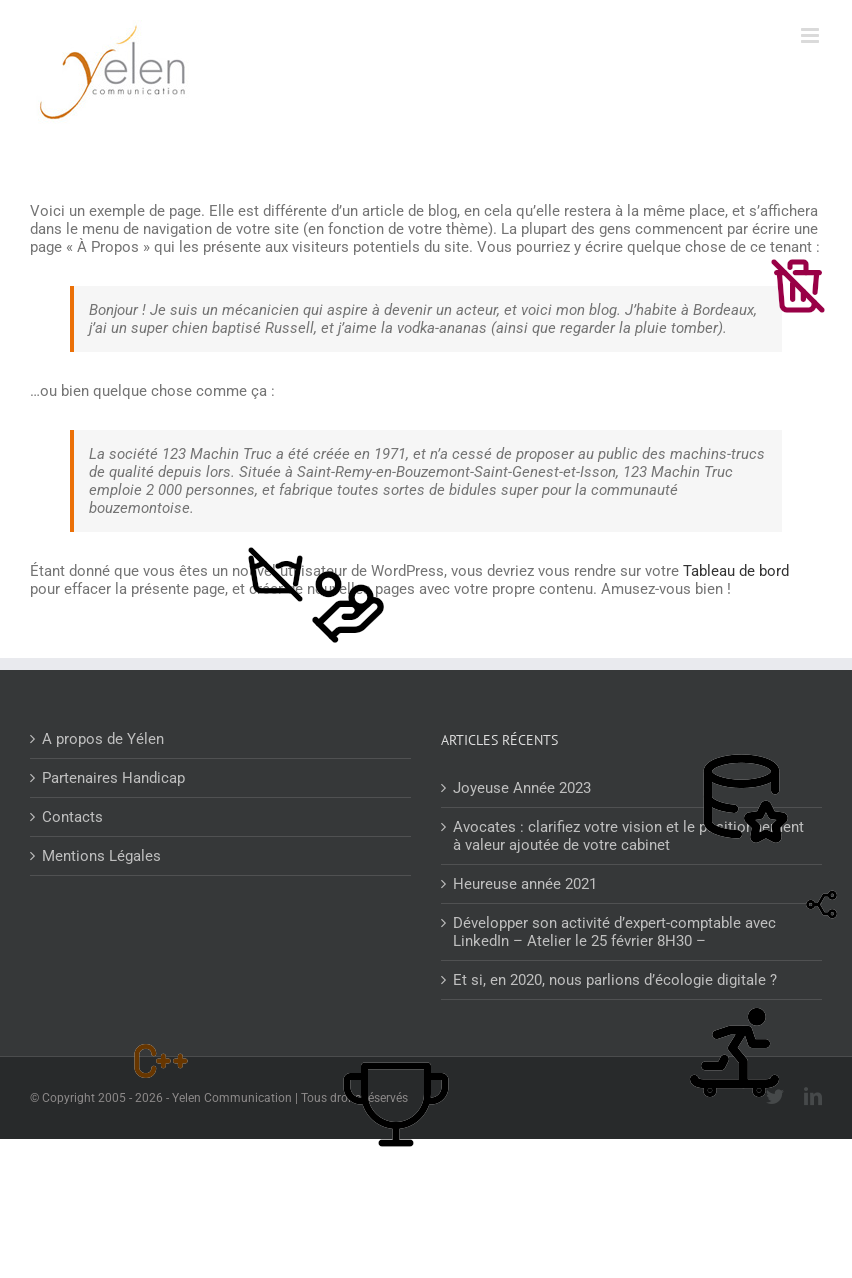 This screenshot has height=1278, width=852. I want to click on indicates a C++ programming language file or project, so click(161, 1061).